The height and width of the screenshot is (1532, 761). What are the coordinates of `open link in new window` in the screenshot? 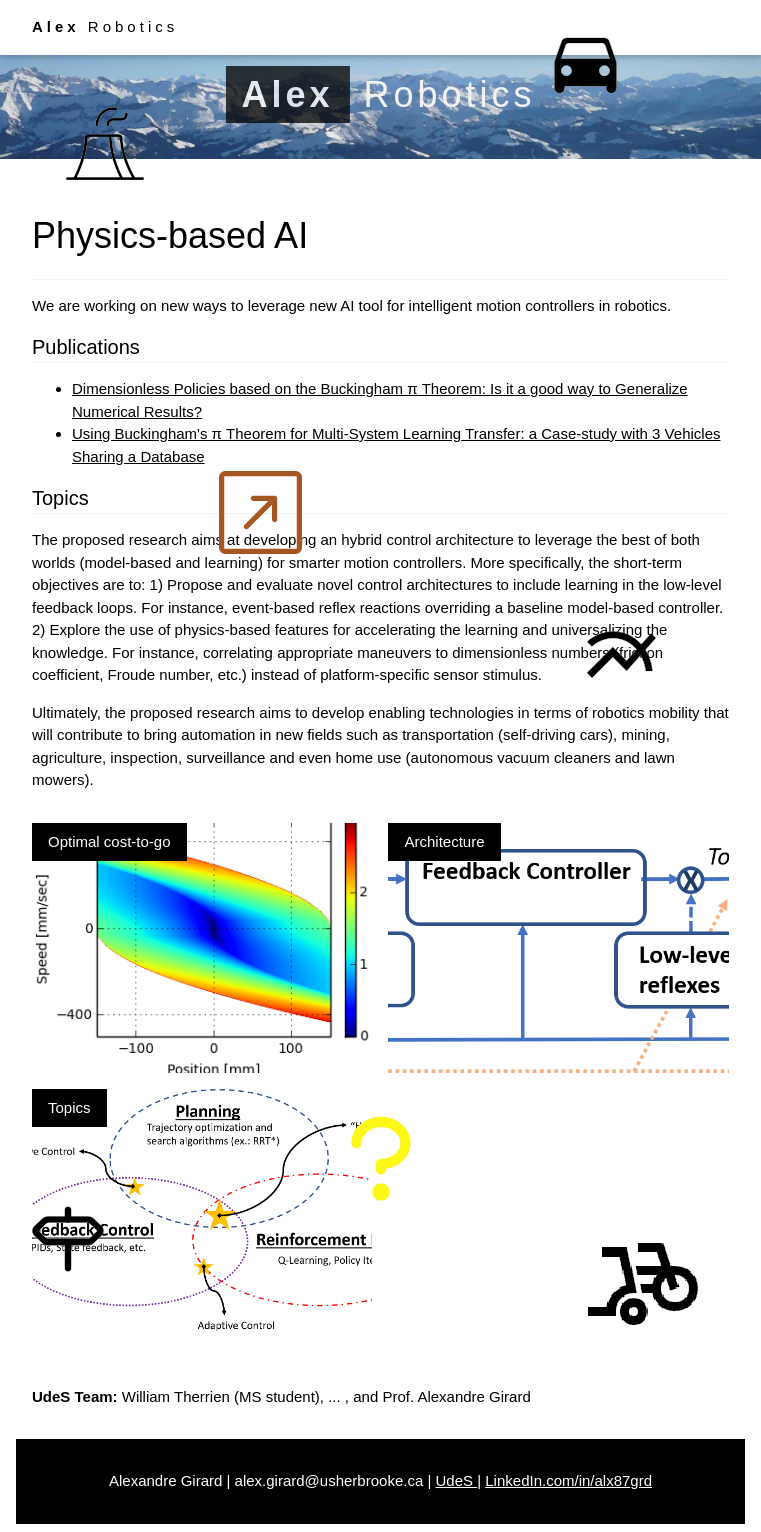 It's located at (260, 512).